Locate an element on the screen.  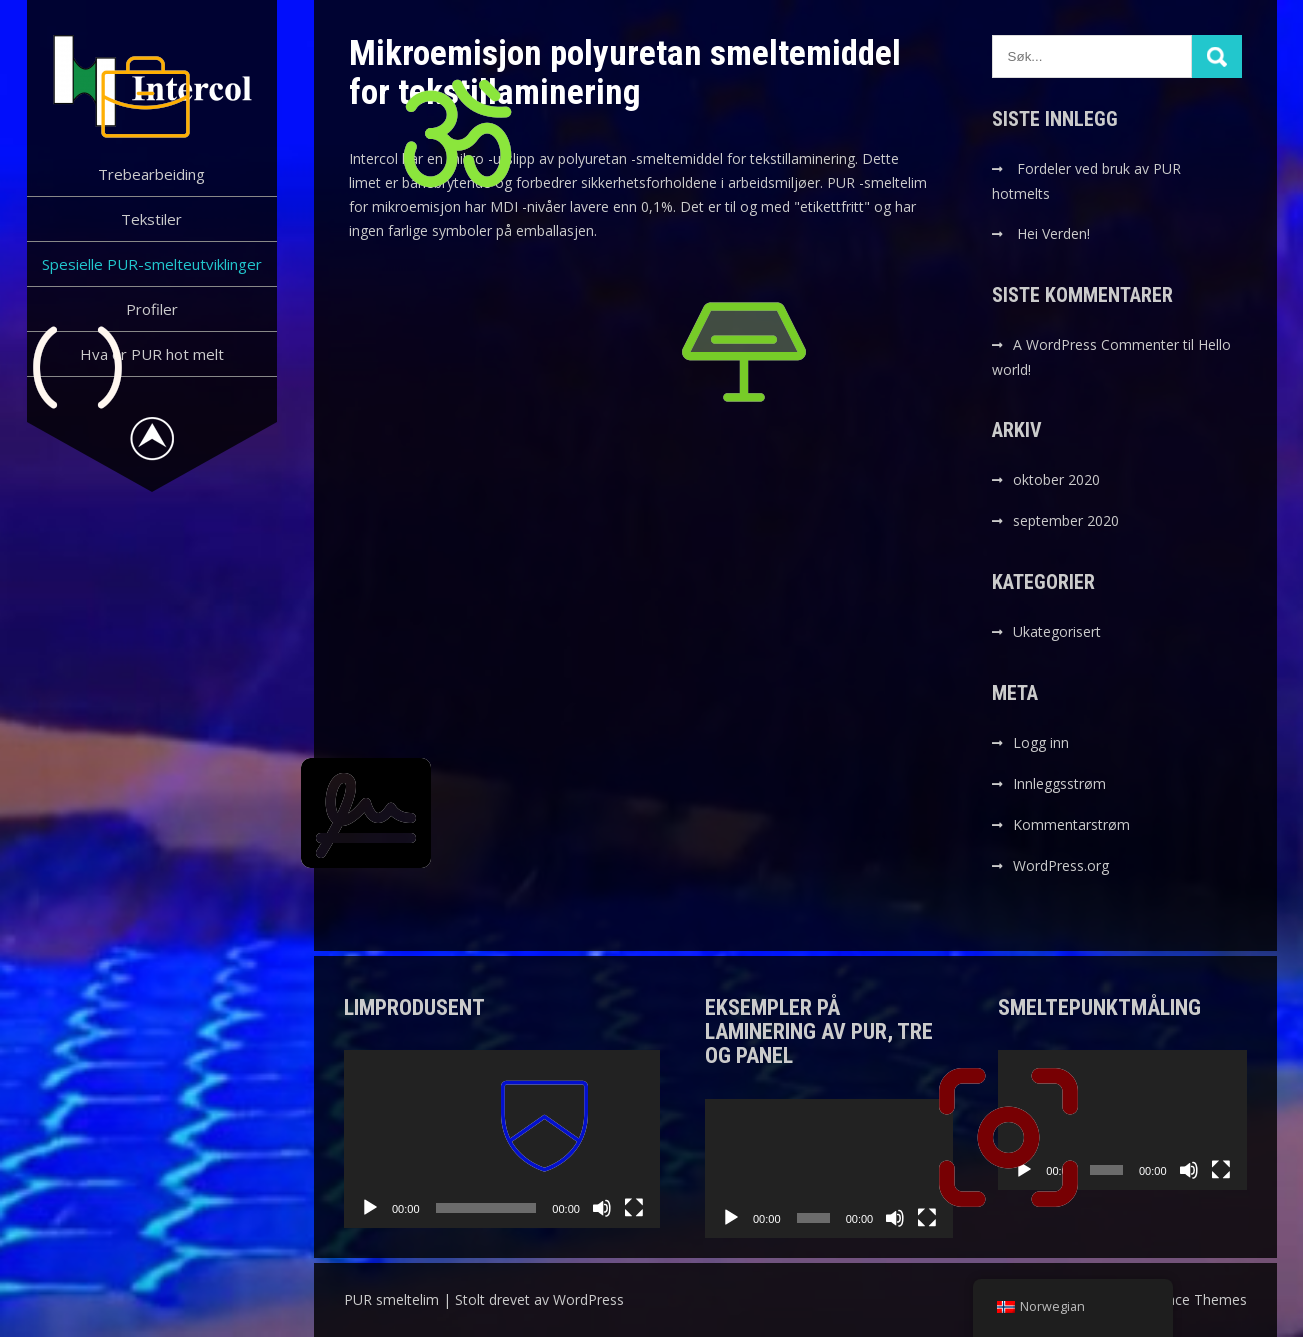
insert parentheses or grouping brackets is located at coordinates (77, 367).